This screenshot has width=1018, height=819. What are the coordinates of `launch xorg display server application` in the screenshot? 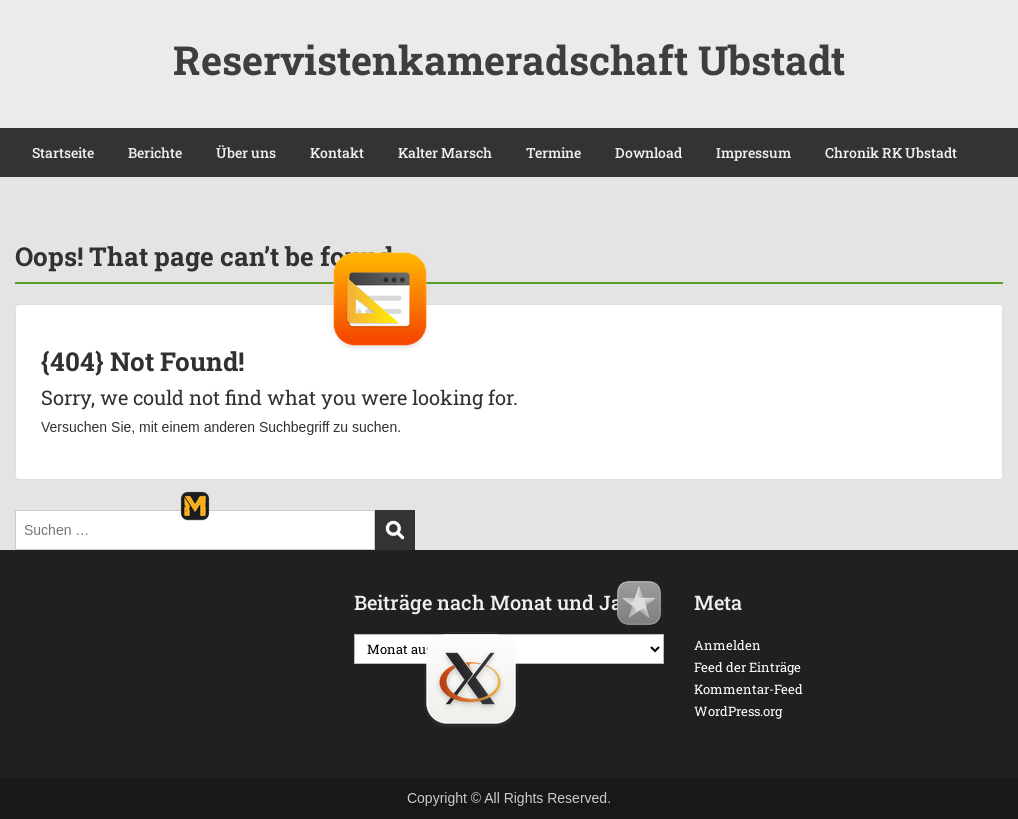 It's located at (471, 679).